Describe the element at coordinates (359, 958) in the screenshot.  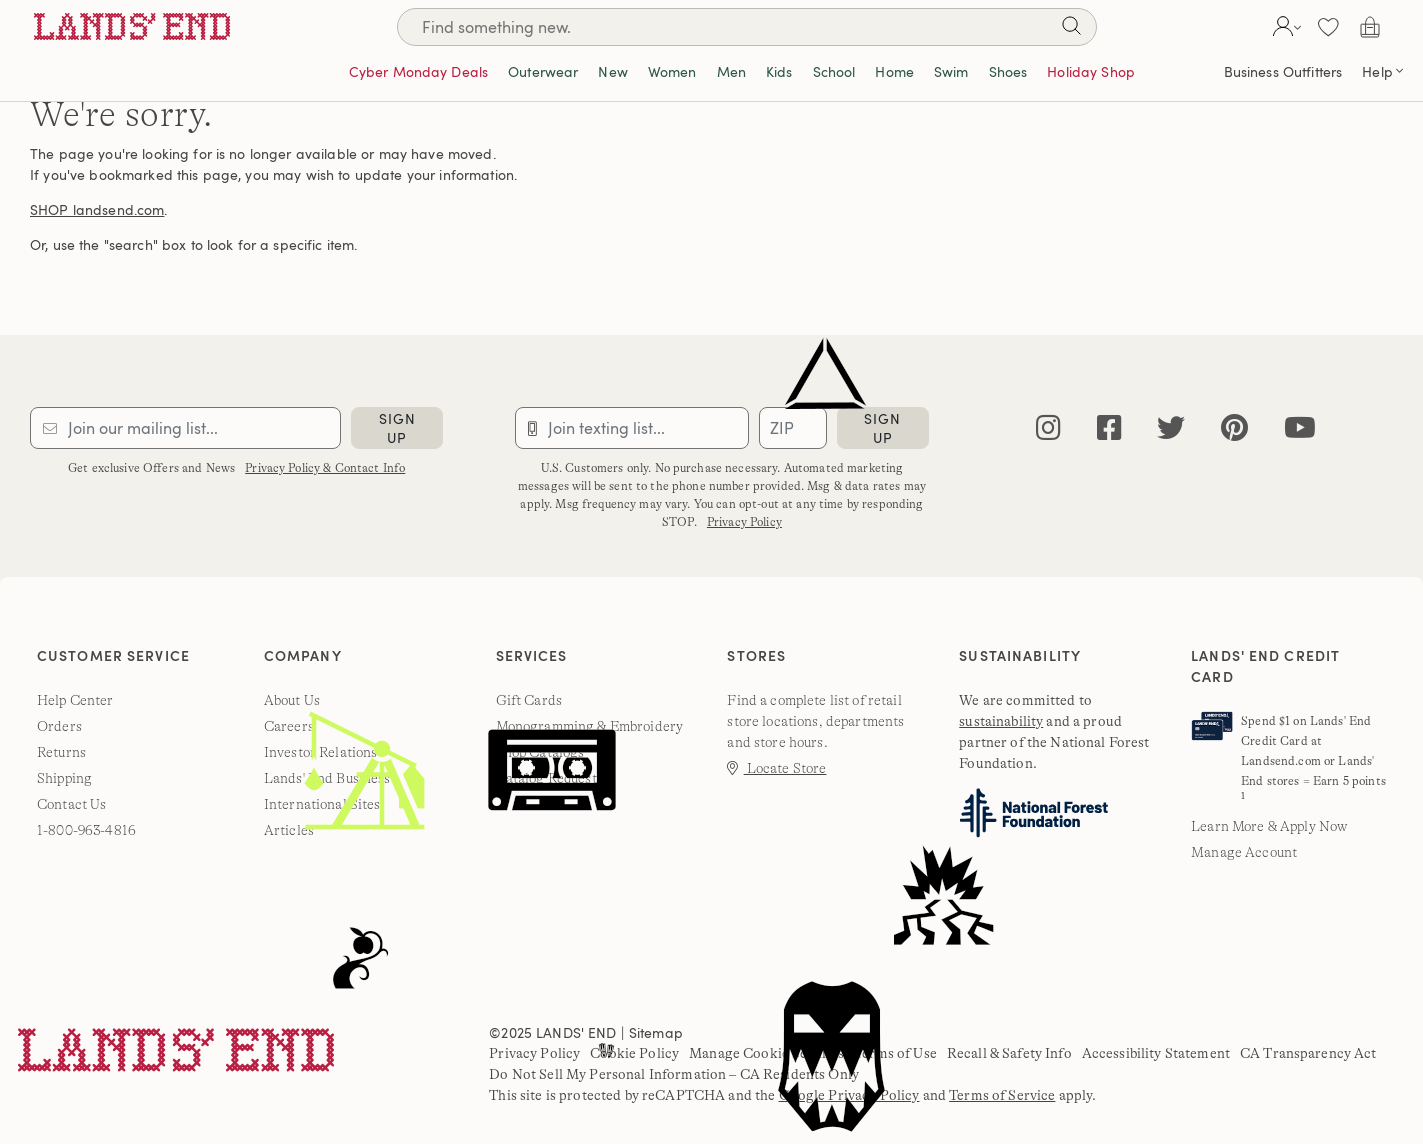
I see `indicates plant fruiting stage in gardening game` at that location.